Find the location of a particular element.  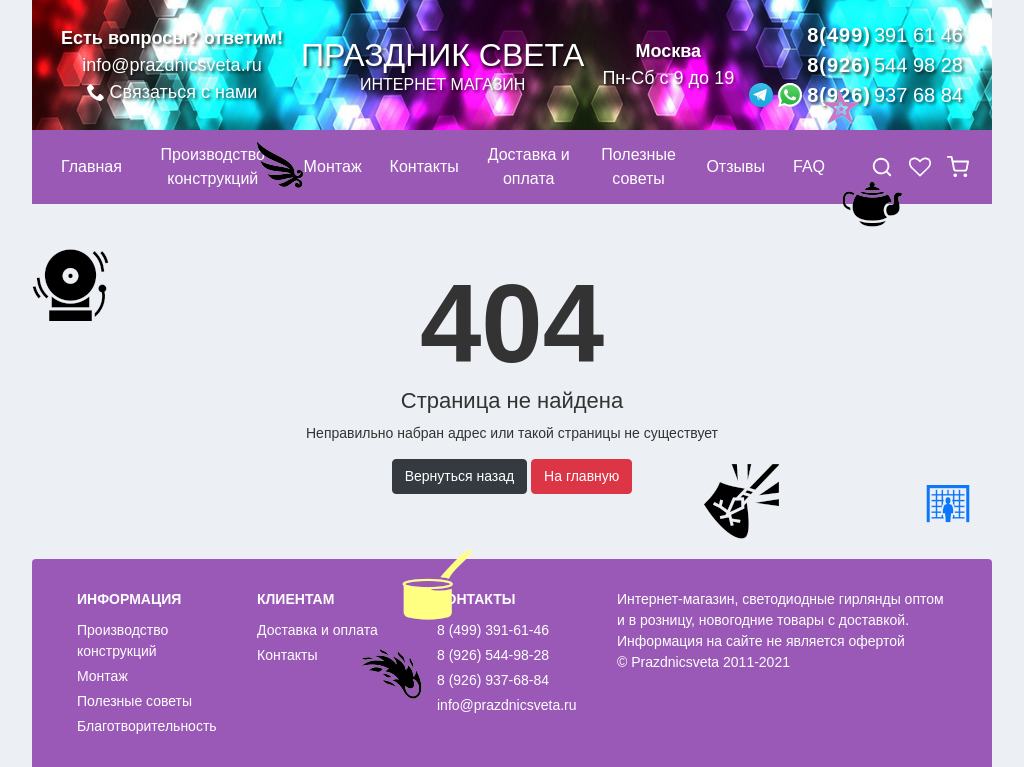

alarm or alert is currently active is located at coordinates (70, 283).